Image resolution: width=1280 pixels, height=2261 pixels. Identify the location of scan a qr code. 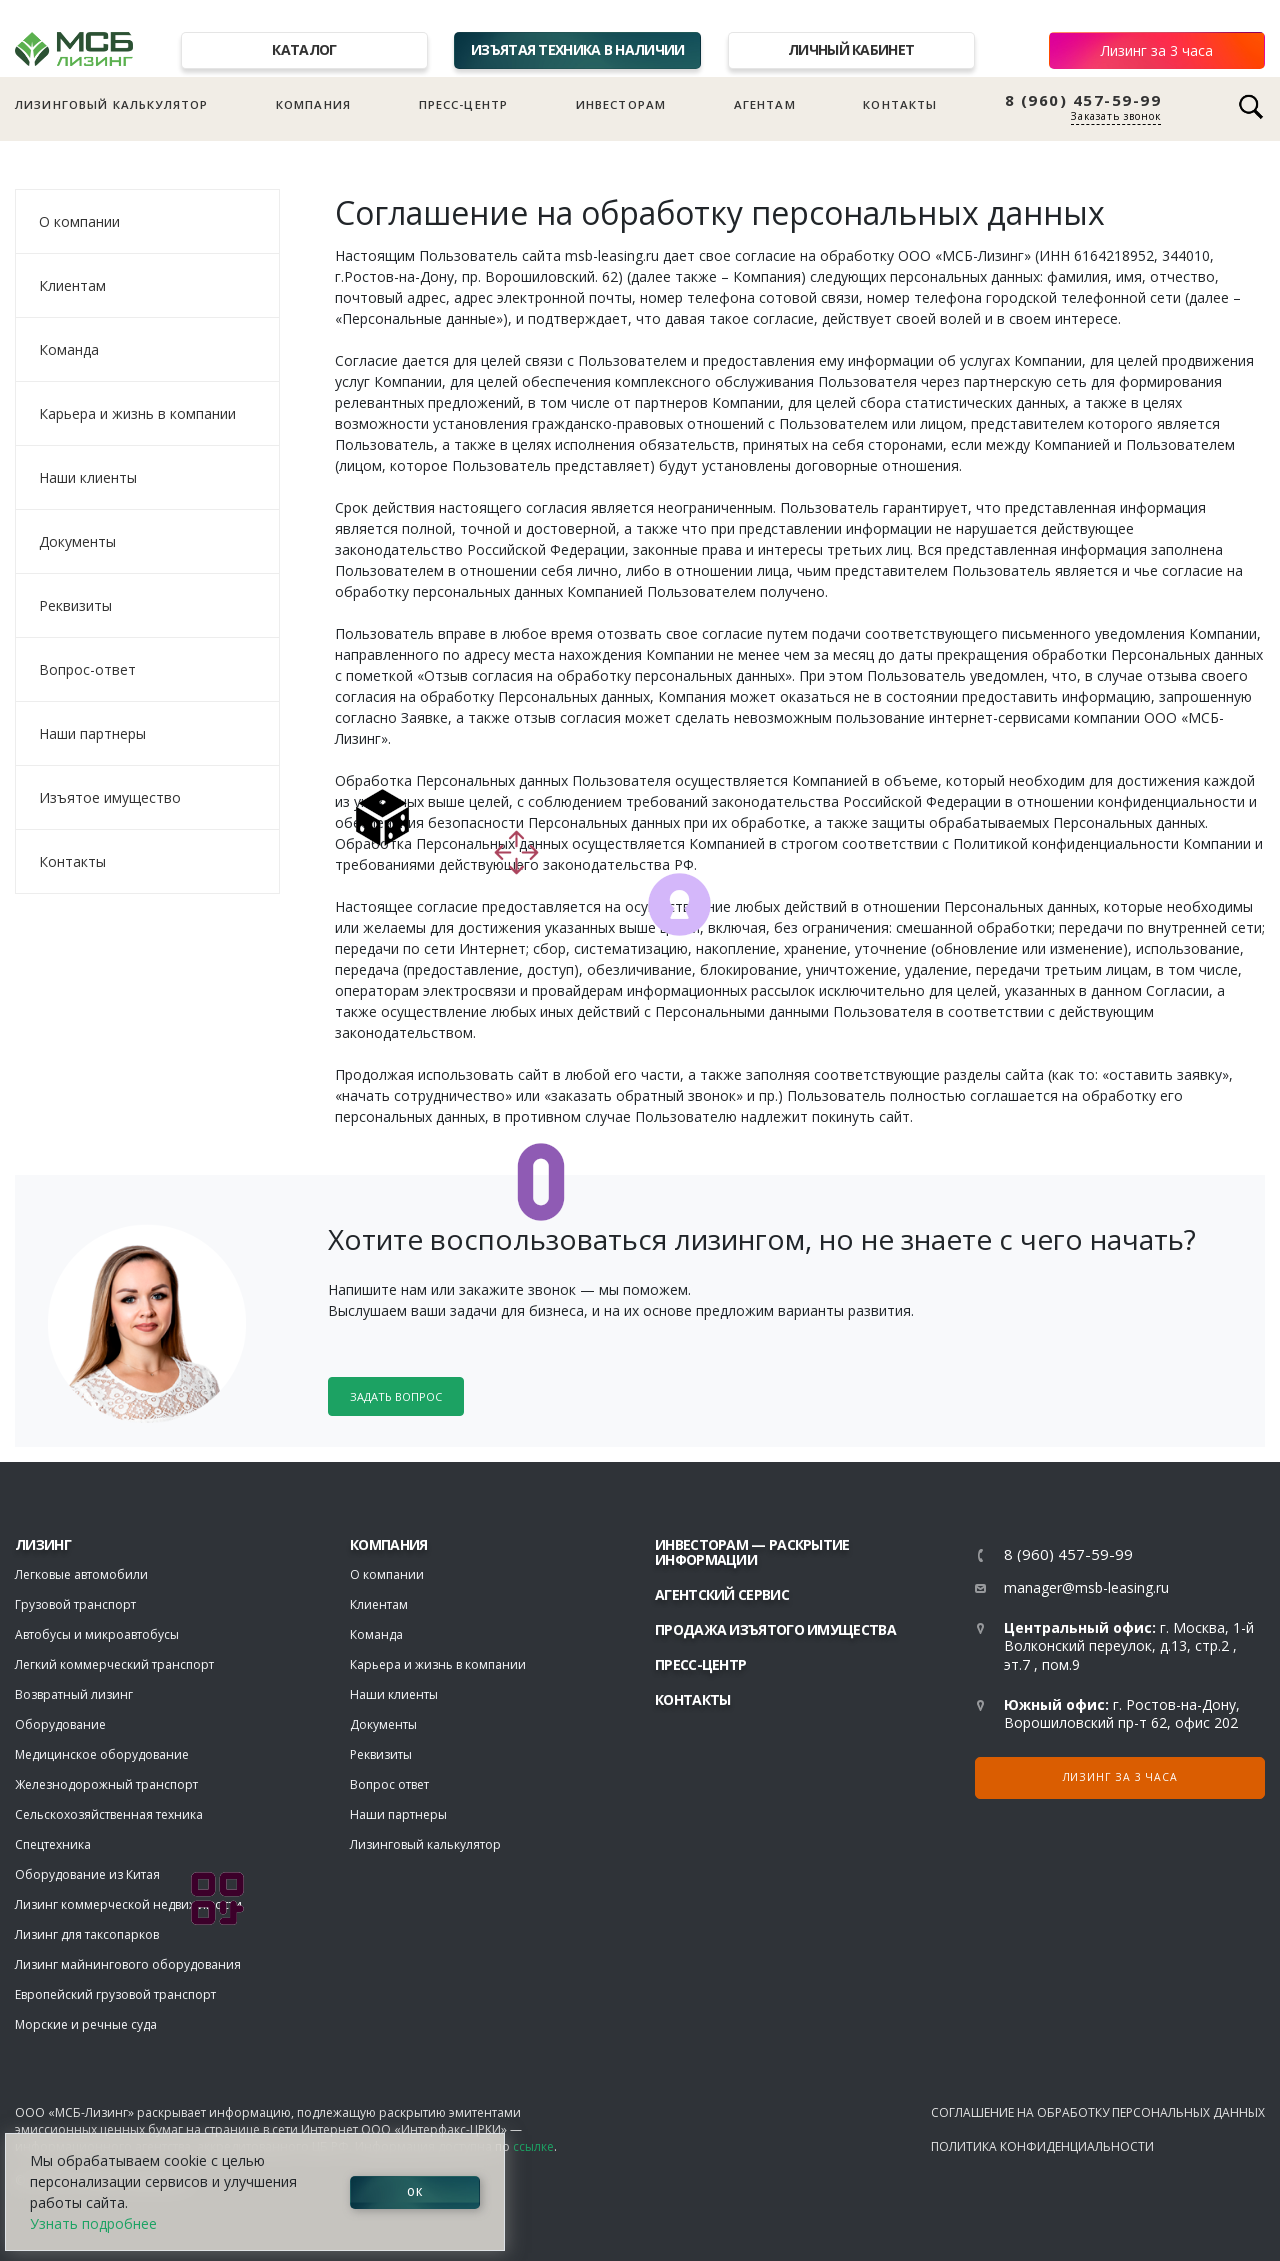
(217, 1898).